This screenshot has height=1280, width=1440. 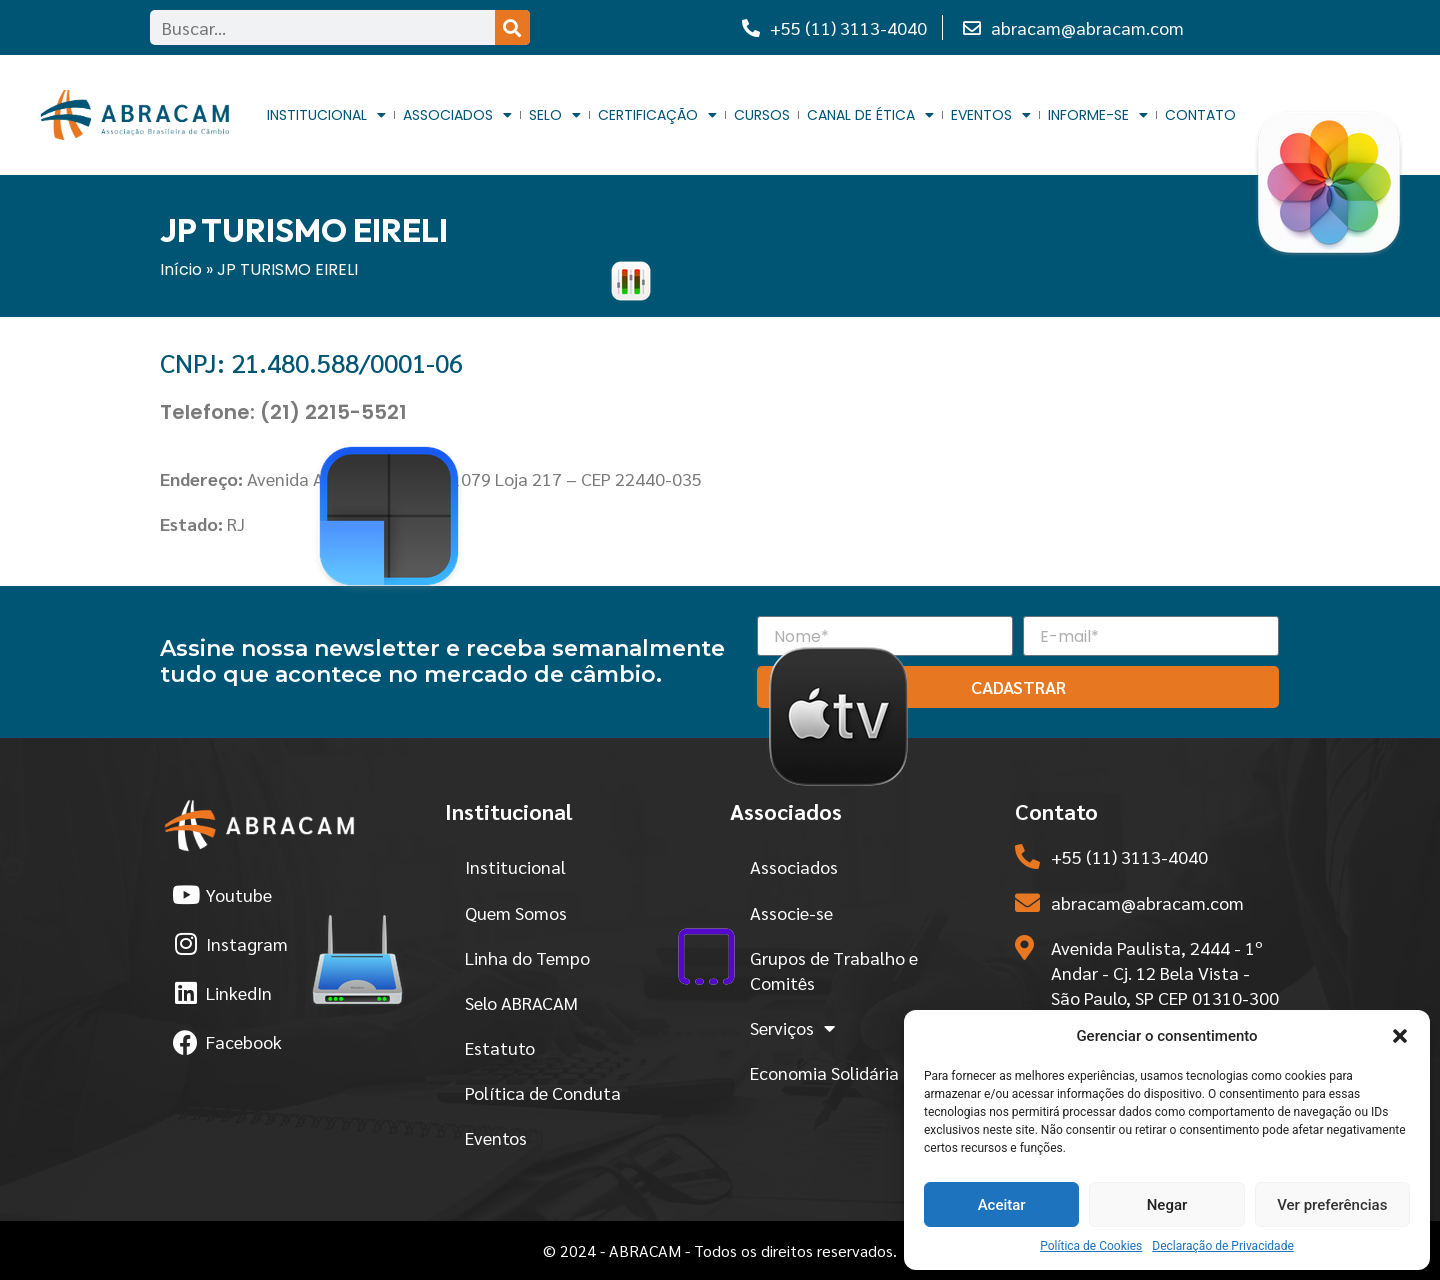 What do you see at coordinates (389, 516) in the screenshot?
I see `switch to the bottom-left workspace` at bounding box center [389, 516].